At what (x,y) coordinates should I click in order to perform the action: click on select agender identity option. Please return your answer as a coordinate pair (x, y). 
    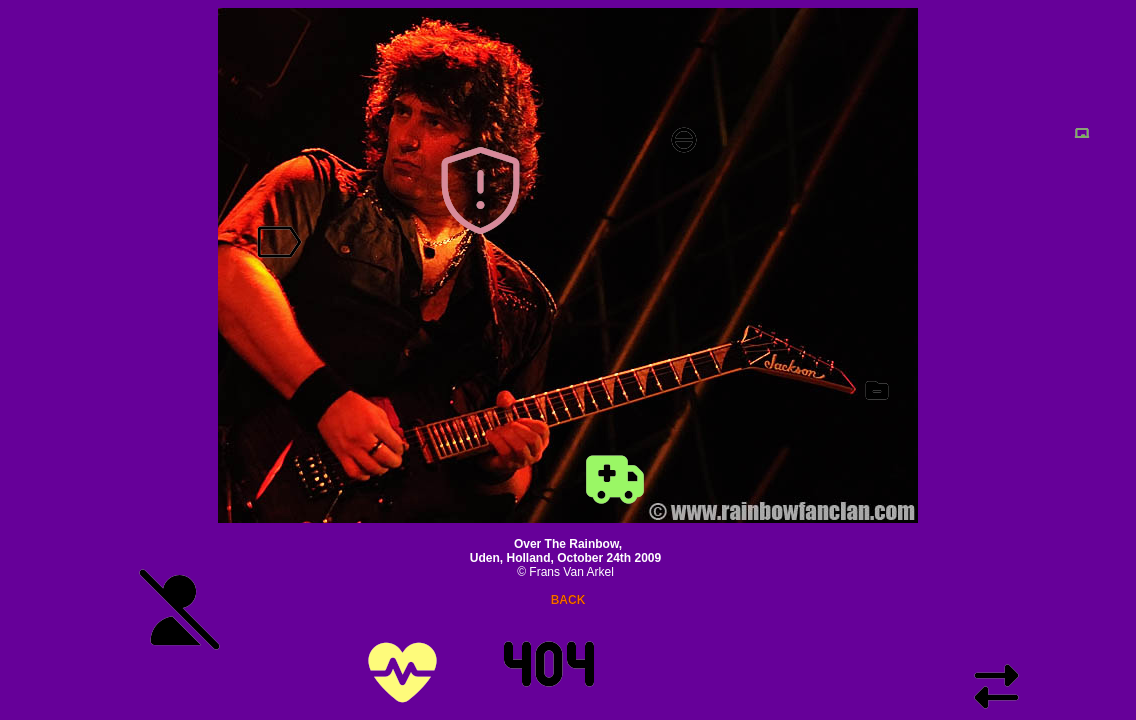
    Looking at the image, I should click on (684, 140).